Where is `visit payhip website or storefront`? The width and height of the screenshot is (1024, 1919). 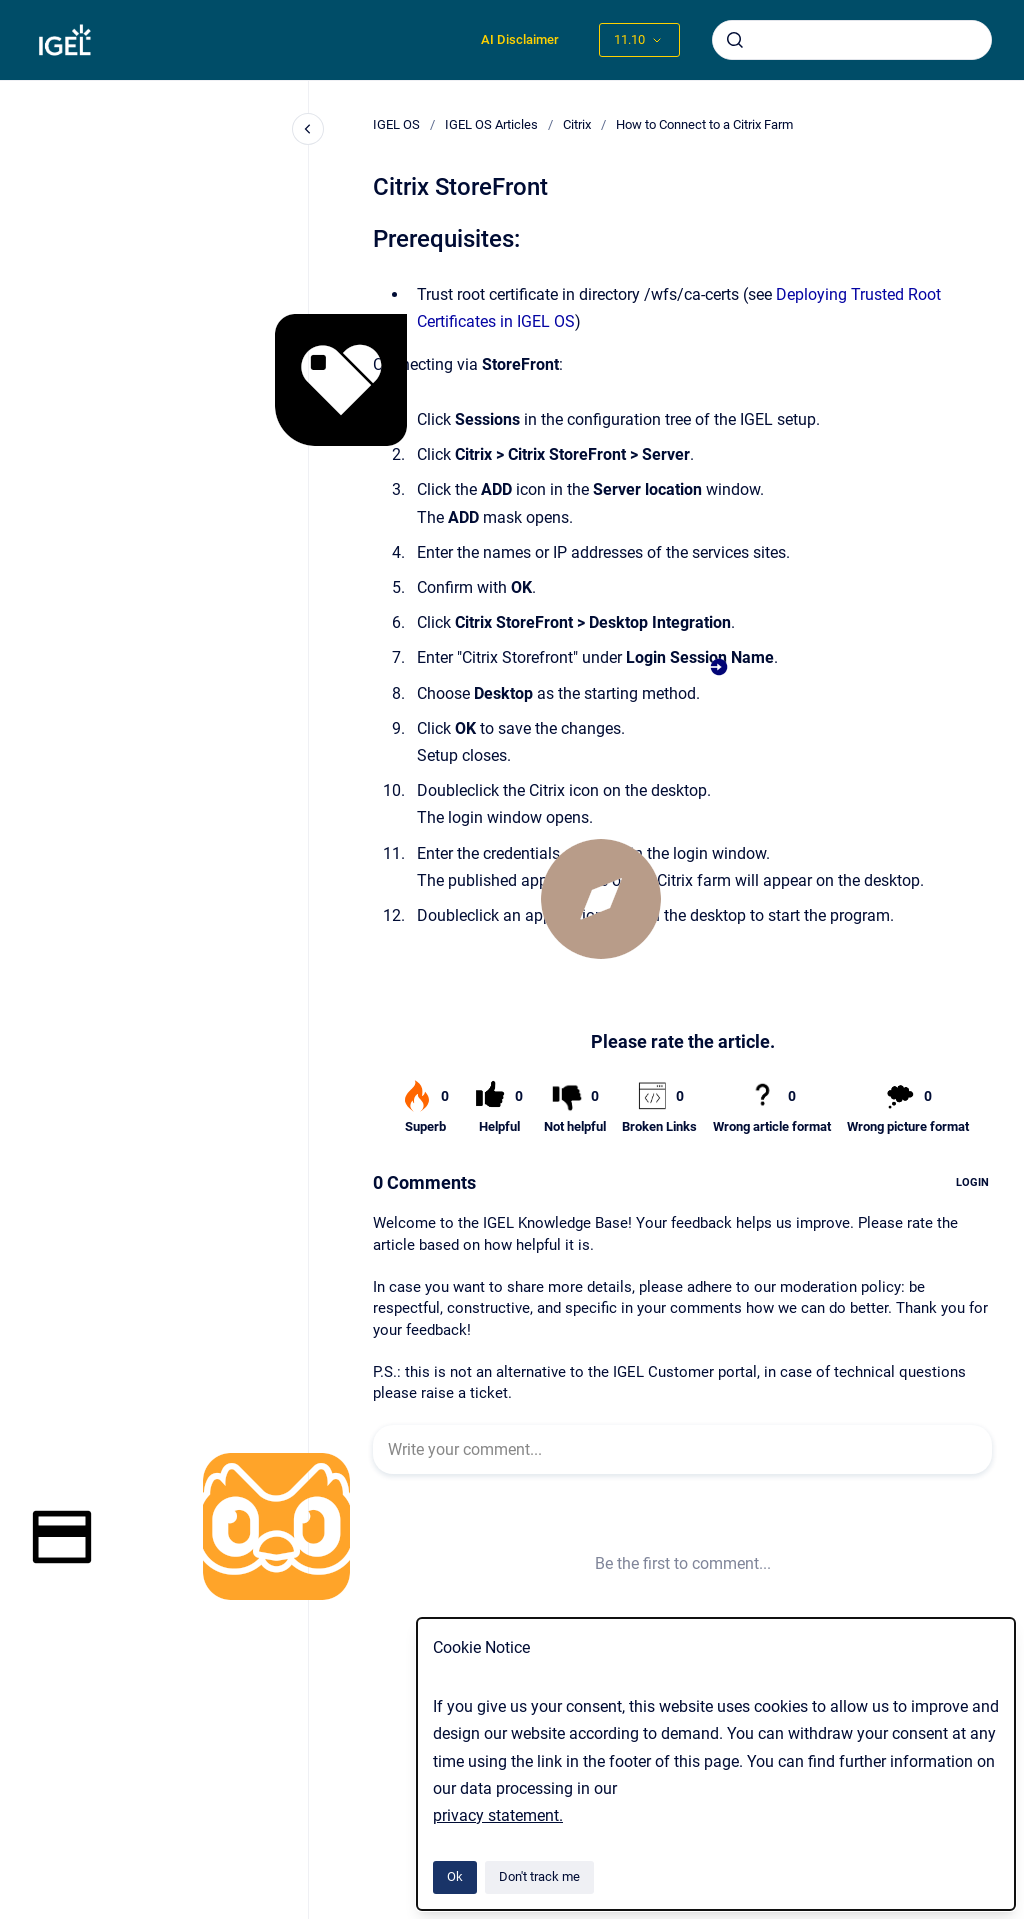
visit payhip website or storefront is located at coordinates (341, 380).